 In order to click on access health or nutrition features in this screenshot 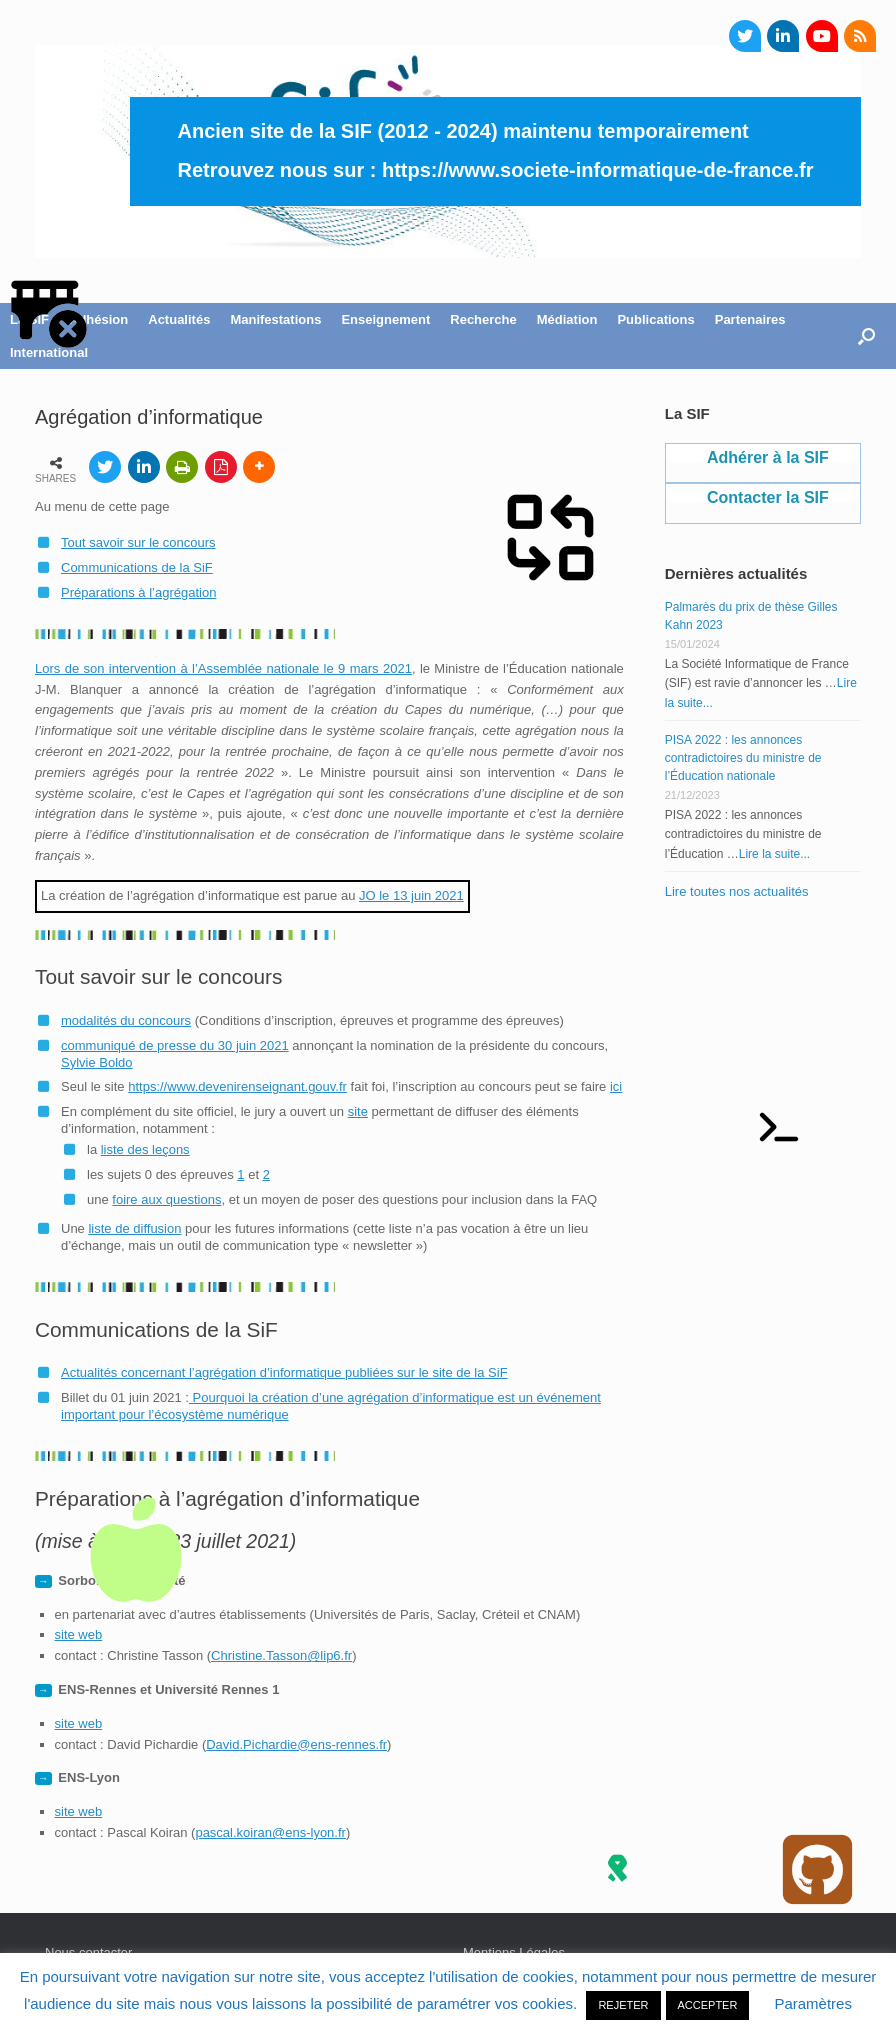, I will do `click(136, 1550)`.